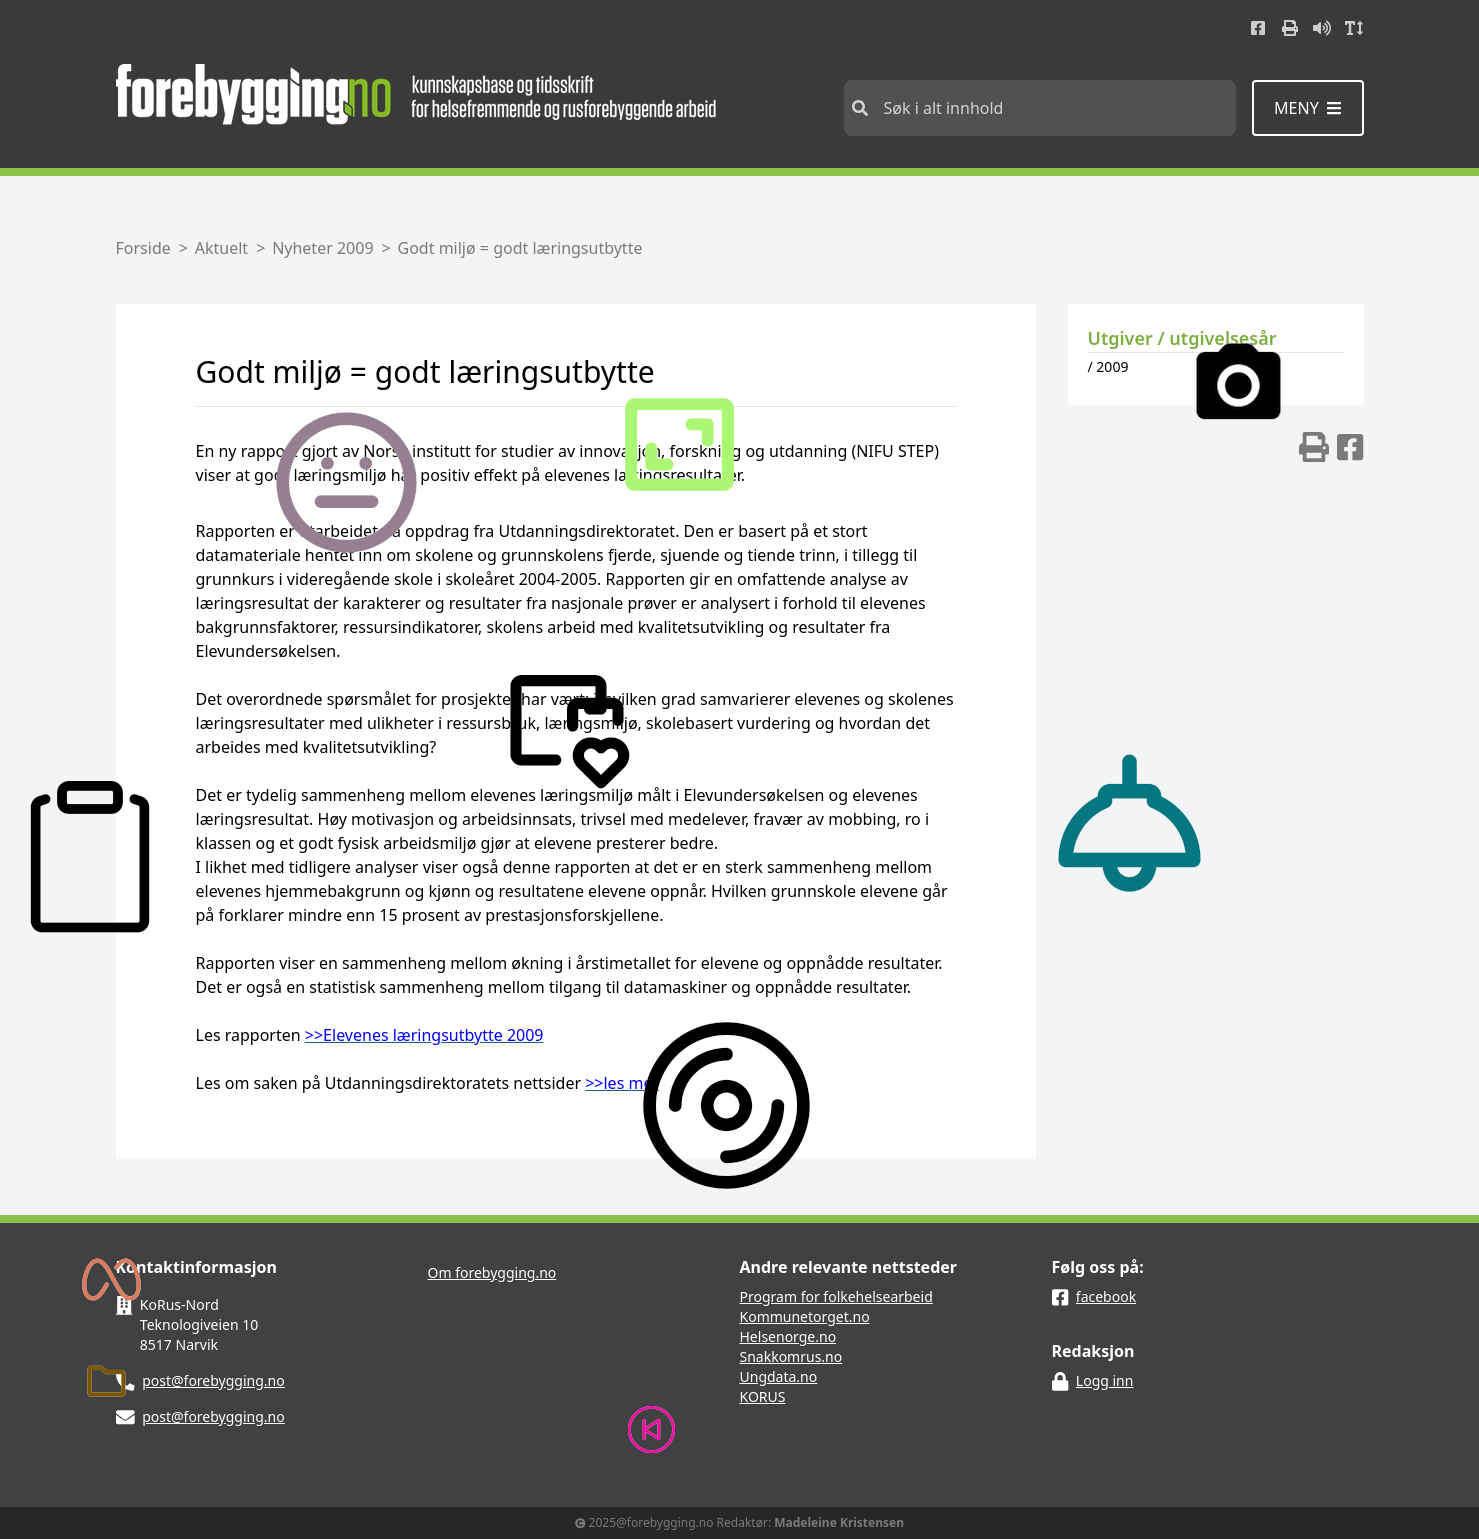 The width and height of the screenshot is (1479, 1539). Describe the element at coordinates (106, 1380) in the screenshot. I see `open file folder` at that location.